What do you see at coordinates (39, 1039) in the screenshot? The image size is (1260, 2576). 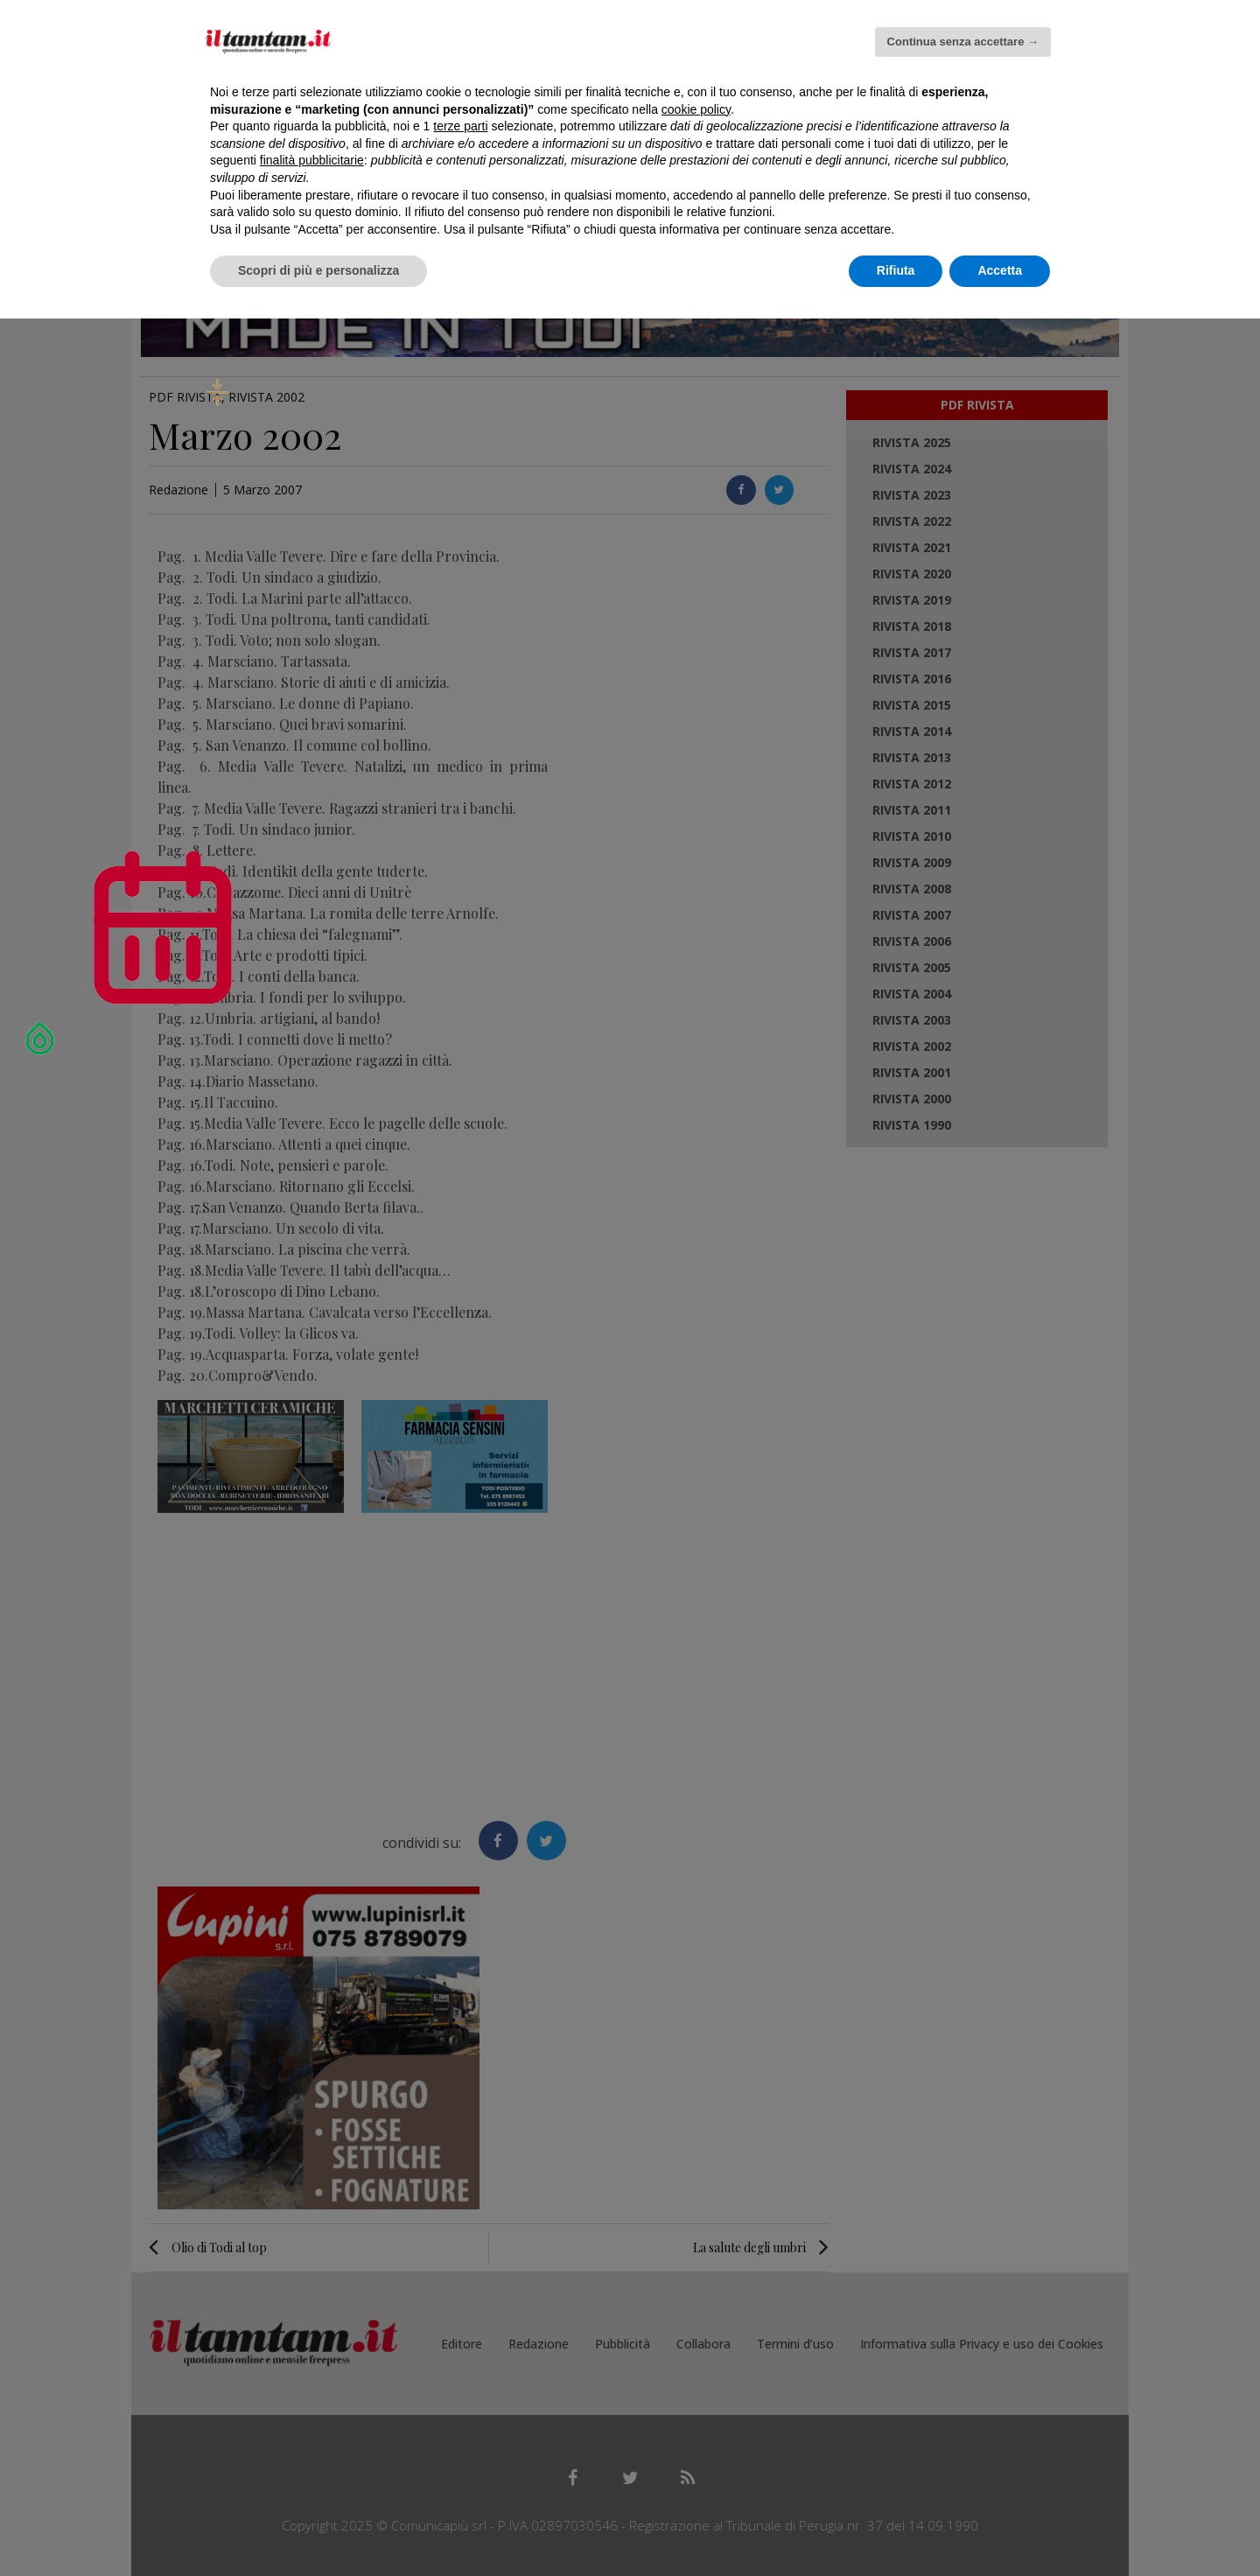 I see `access Drops language learning app` at bounding box center [39, 1039].